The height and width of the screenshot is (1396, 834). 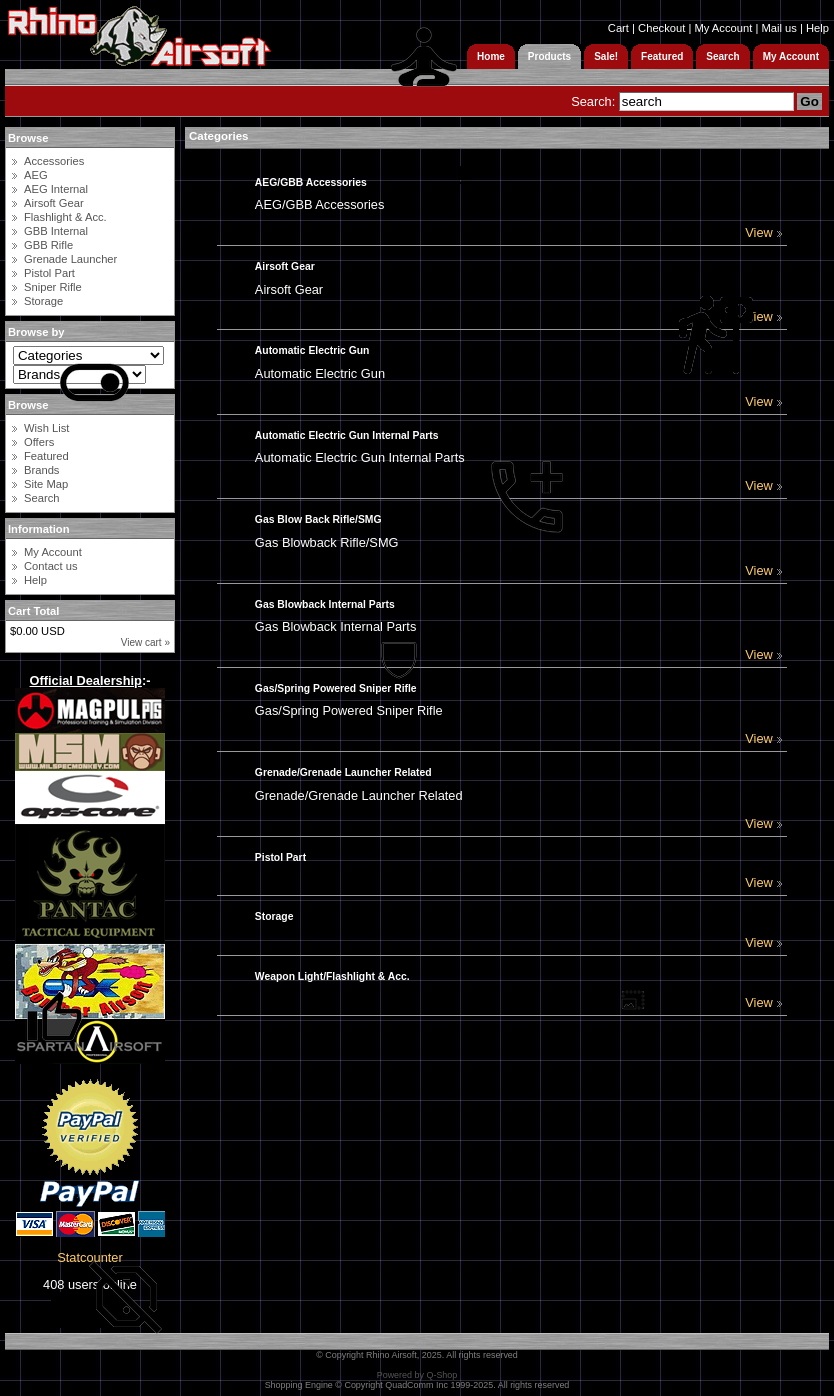 I want to click on add a new contact to your phone, so click(x=527, y=497).